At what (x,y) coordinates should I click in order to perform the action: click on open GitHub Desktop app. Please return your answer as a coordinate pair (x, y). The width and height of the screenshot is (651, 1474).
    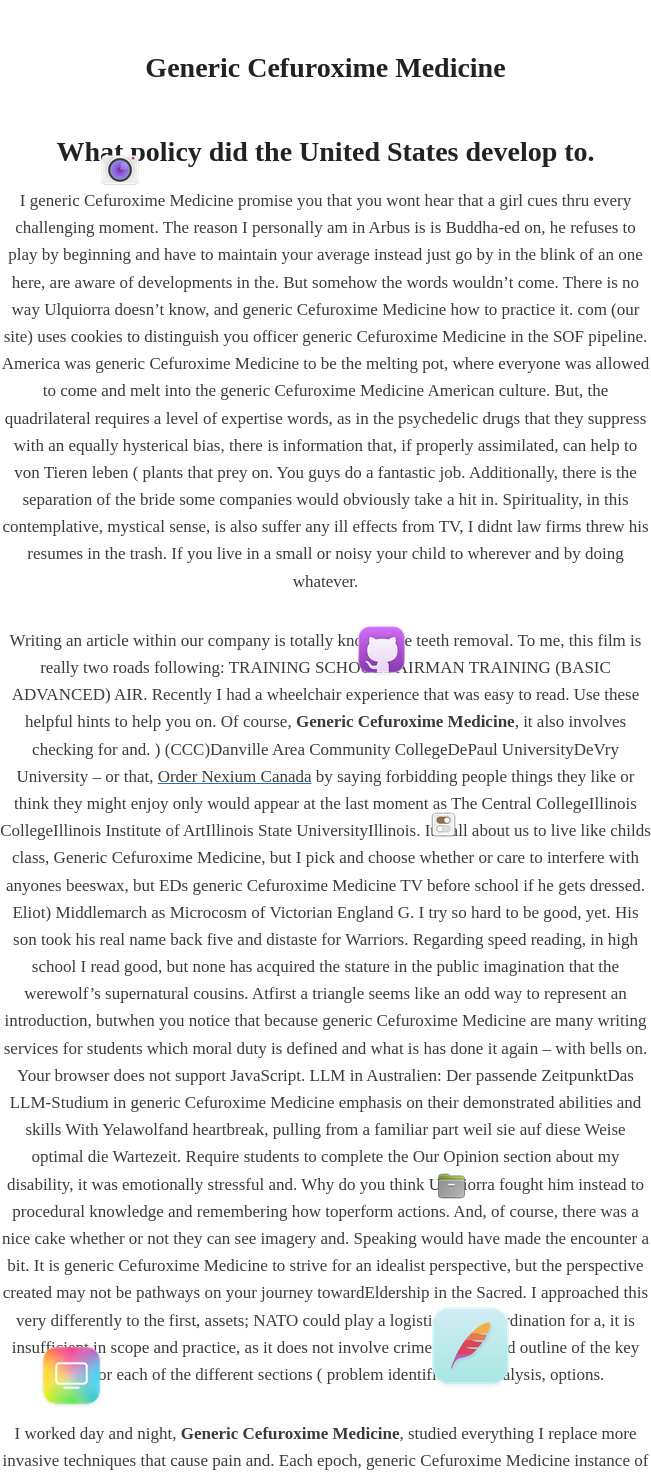
    Looking at the image, I should click on (381, 649).